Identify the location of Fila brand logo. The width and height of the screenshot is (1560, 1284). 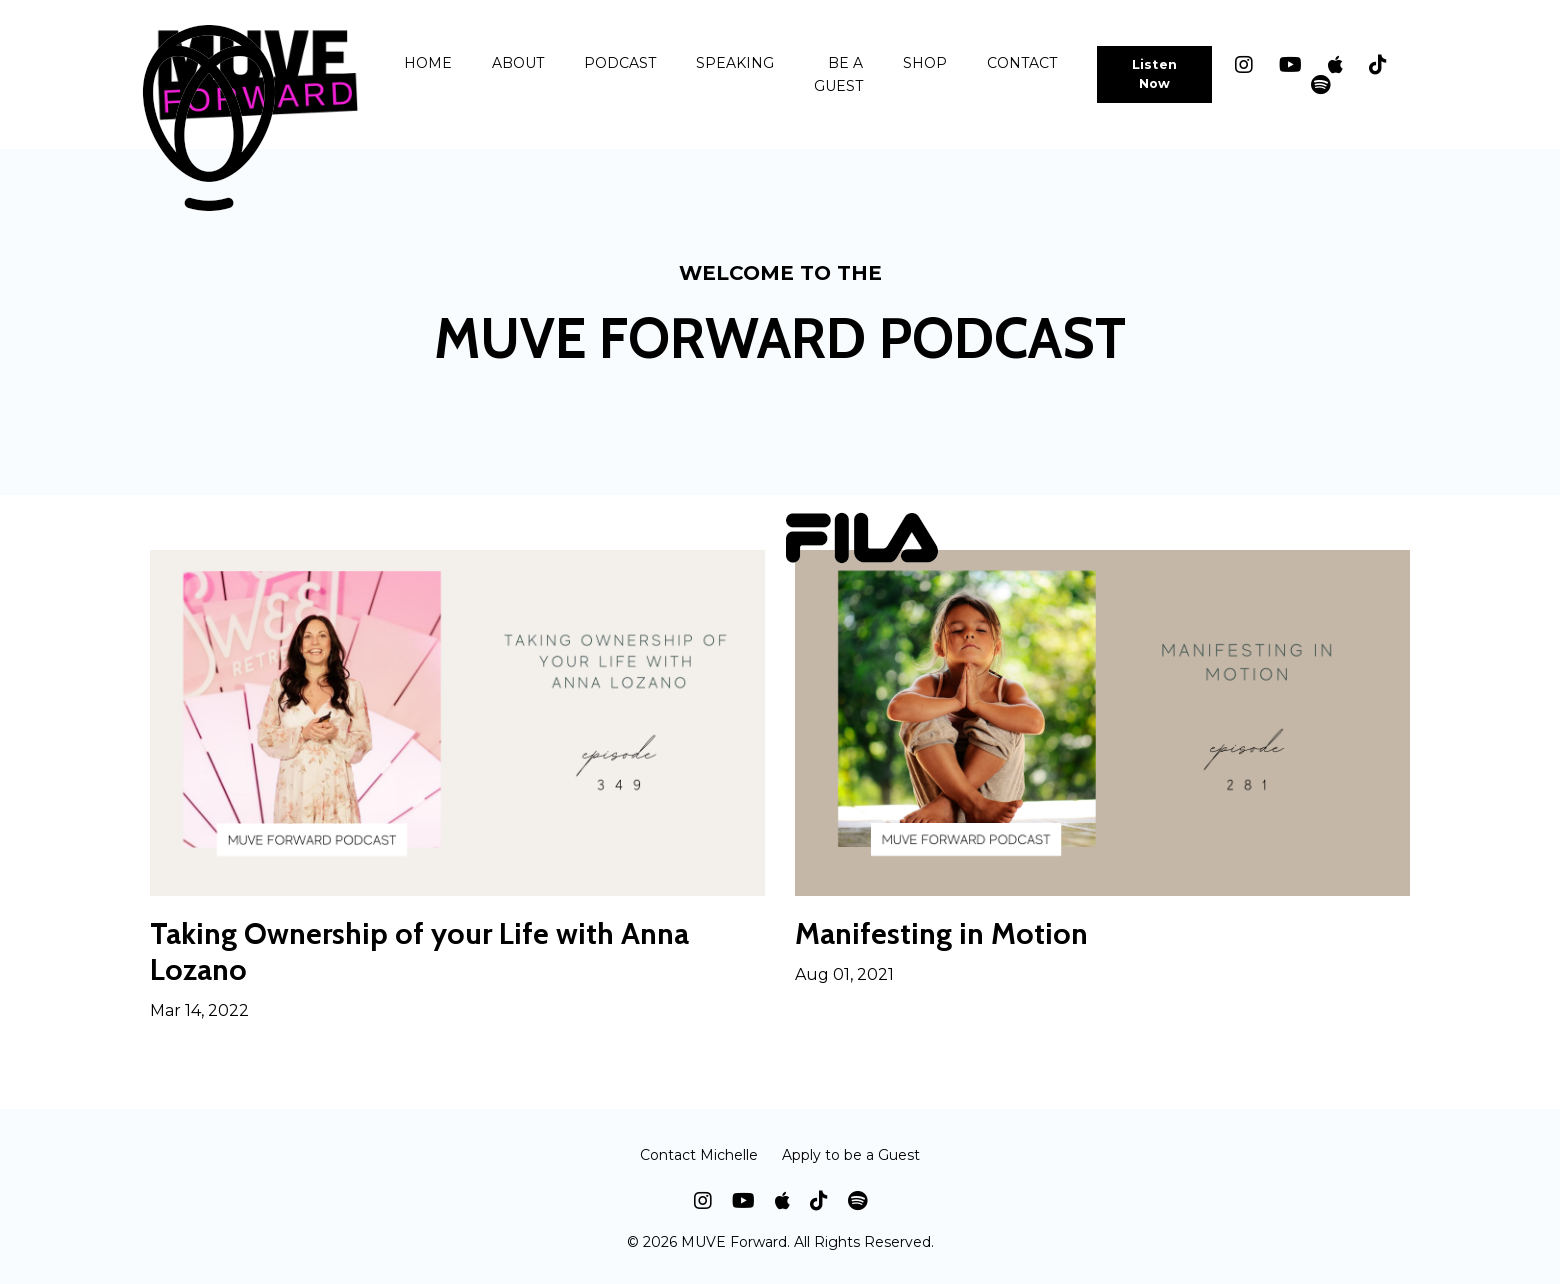
(862, 538).